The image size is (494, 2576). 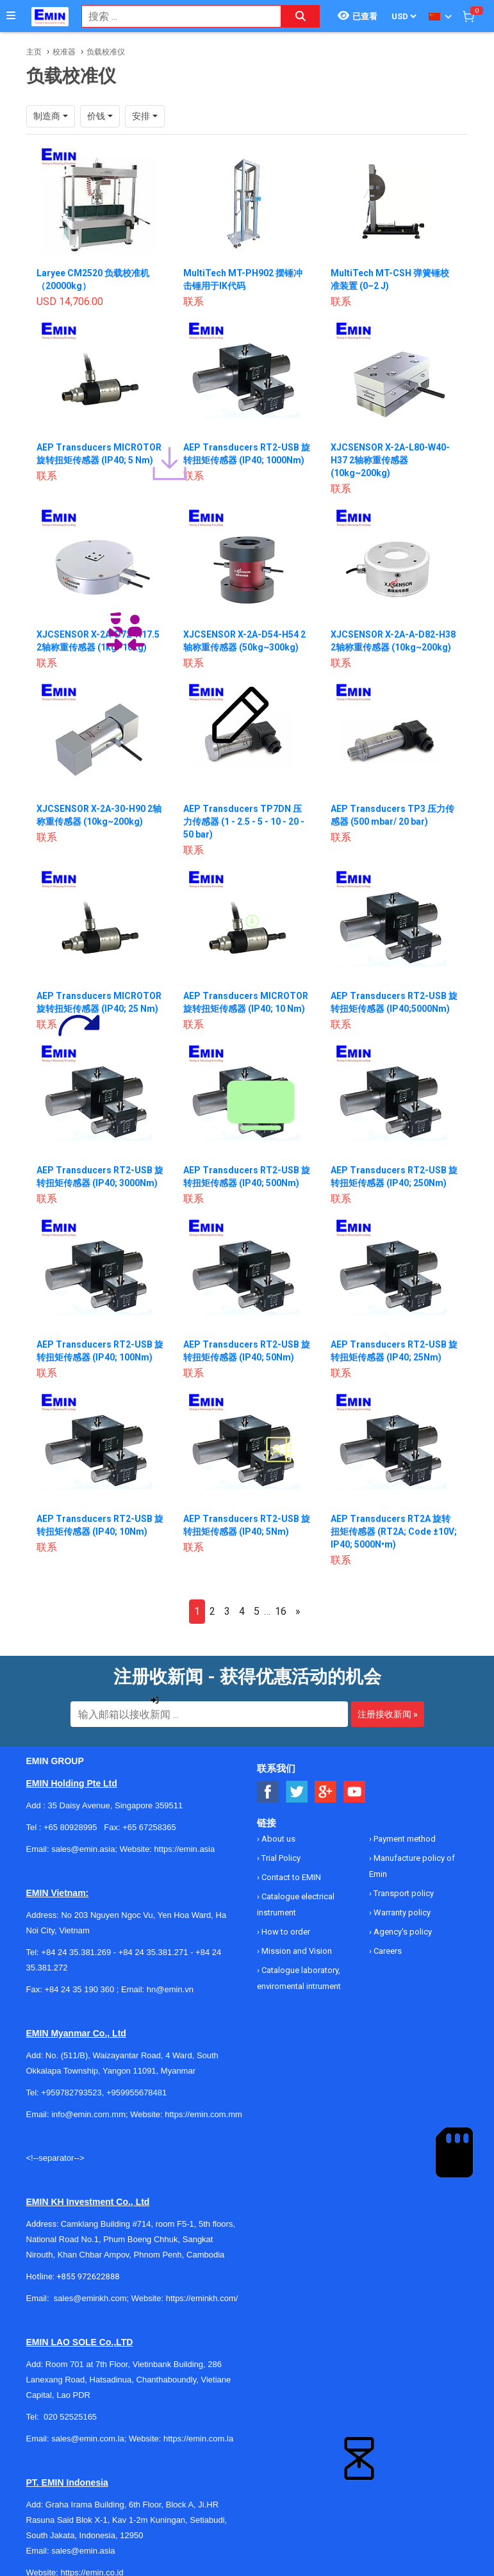 What do you see at coordinates (78, 1024) in the screenshot?
I see `redo last action` at bounding box center [78, 1024].